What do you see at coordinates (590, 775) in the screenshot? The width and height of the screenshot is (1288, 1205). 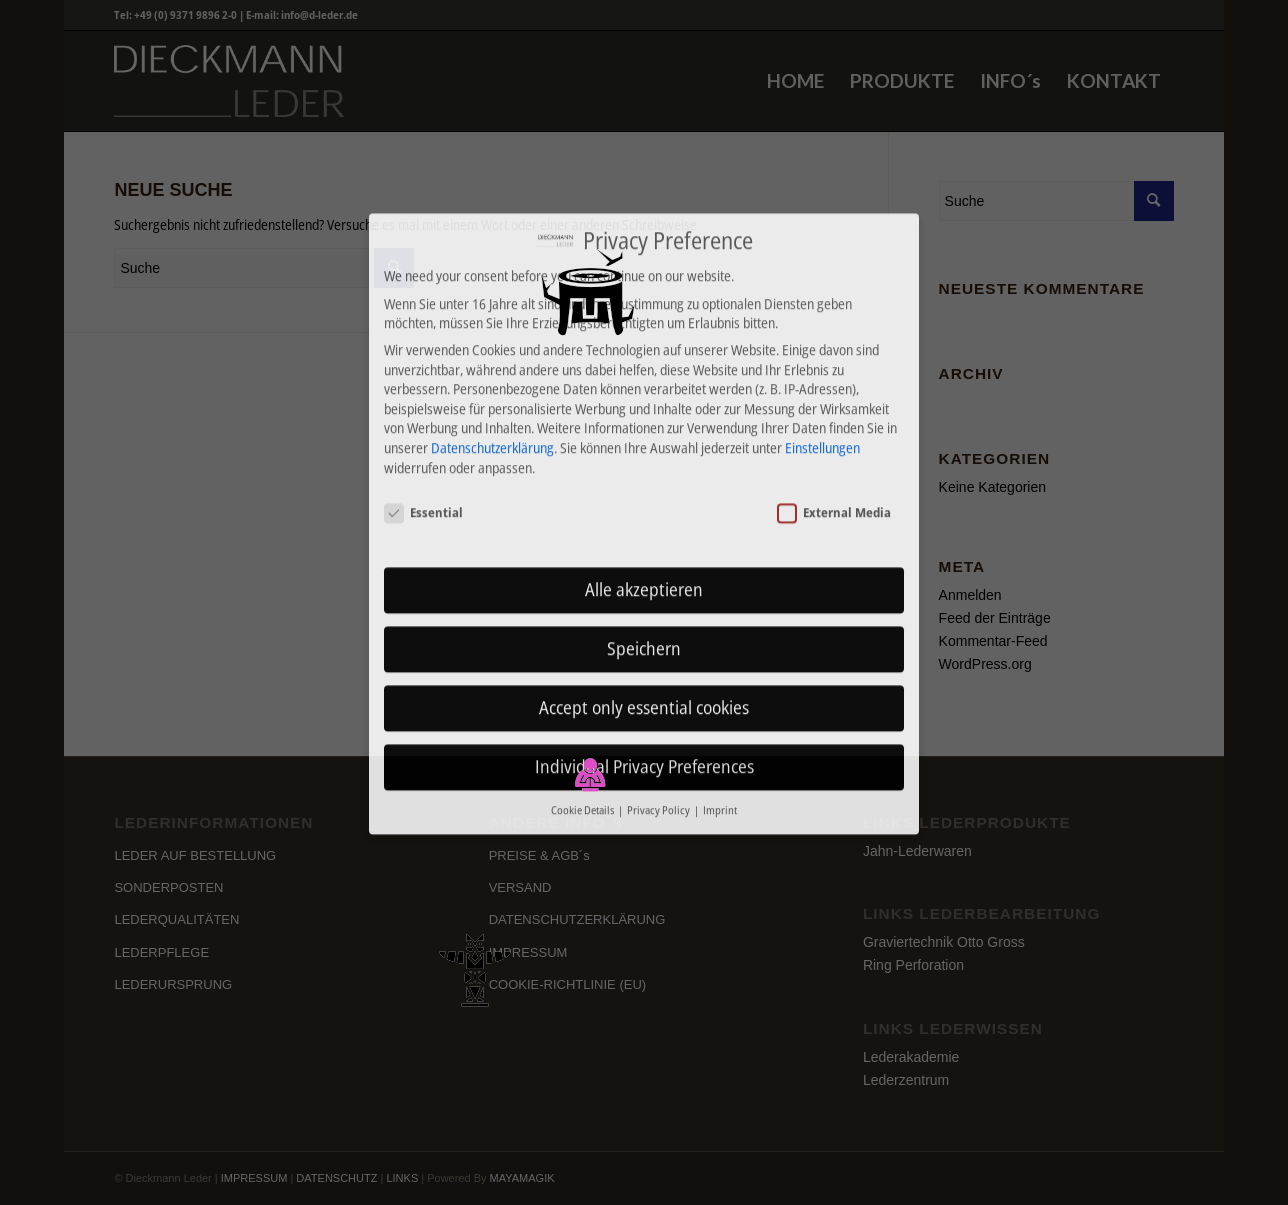 I see `access prayer or meditation features` at bounding box center [590, 775].